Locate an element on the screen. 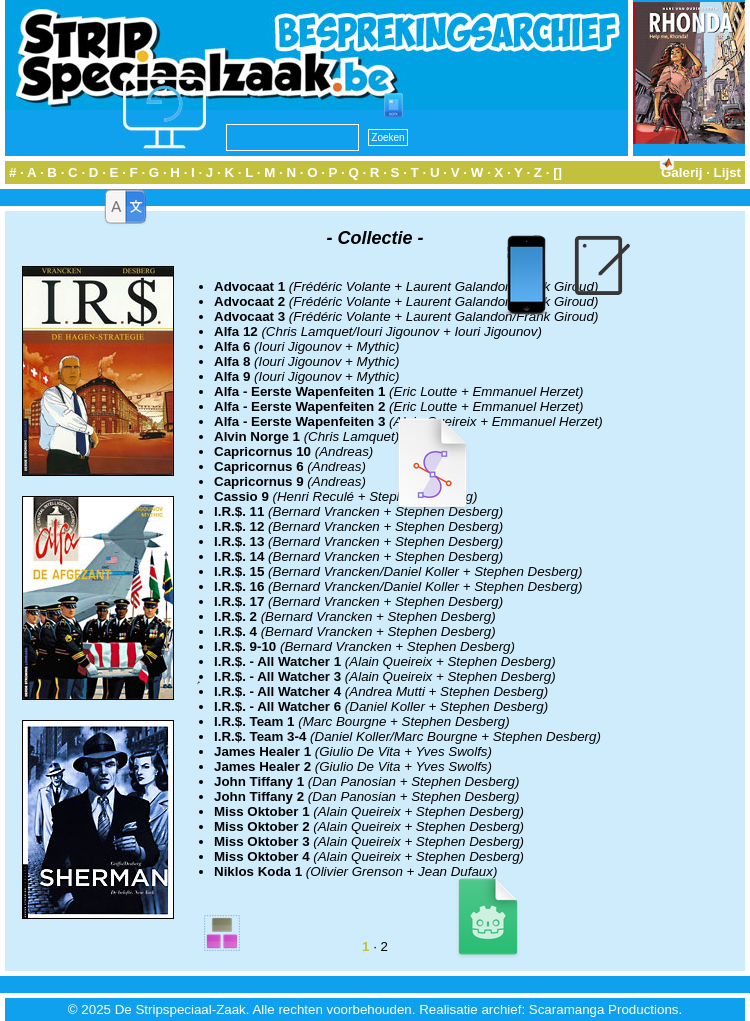 The height and width of the screenshot is (1021, 750). select all items in the current view is located at coordinates (222, 933).